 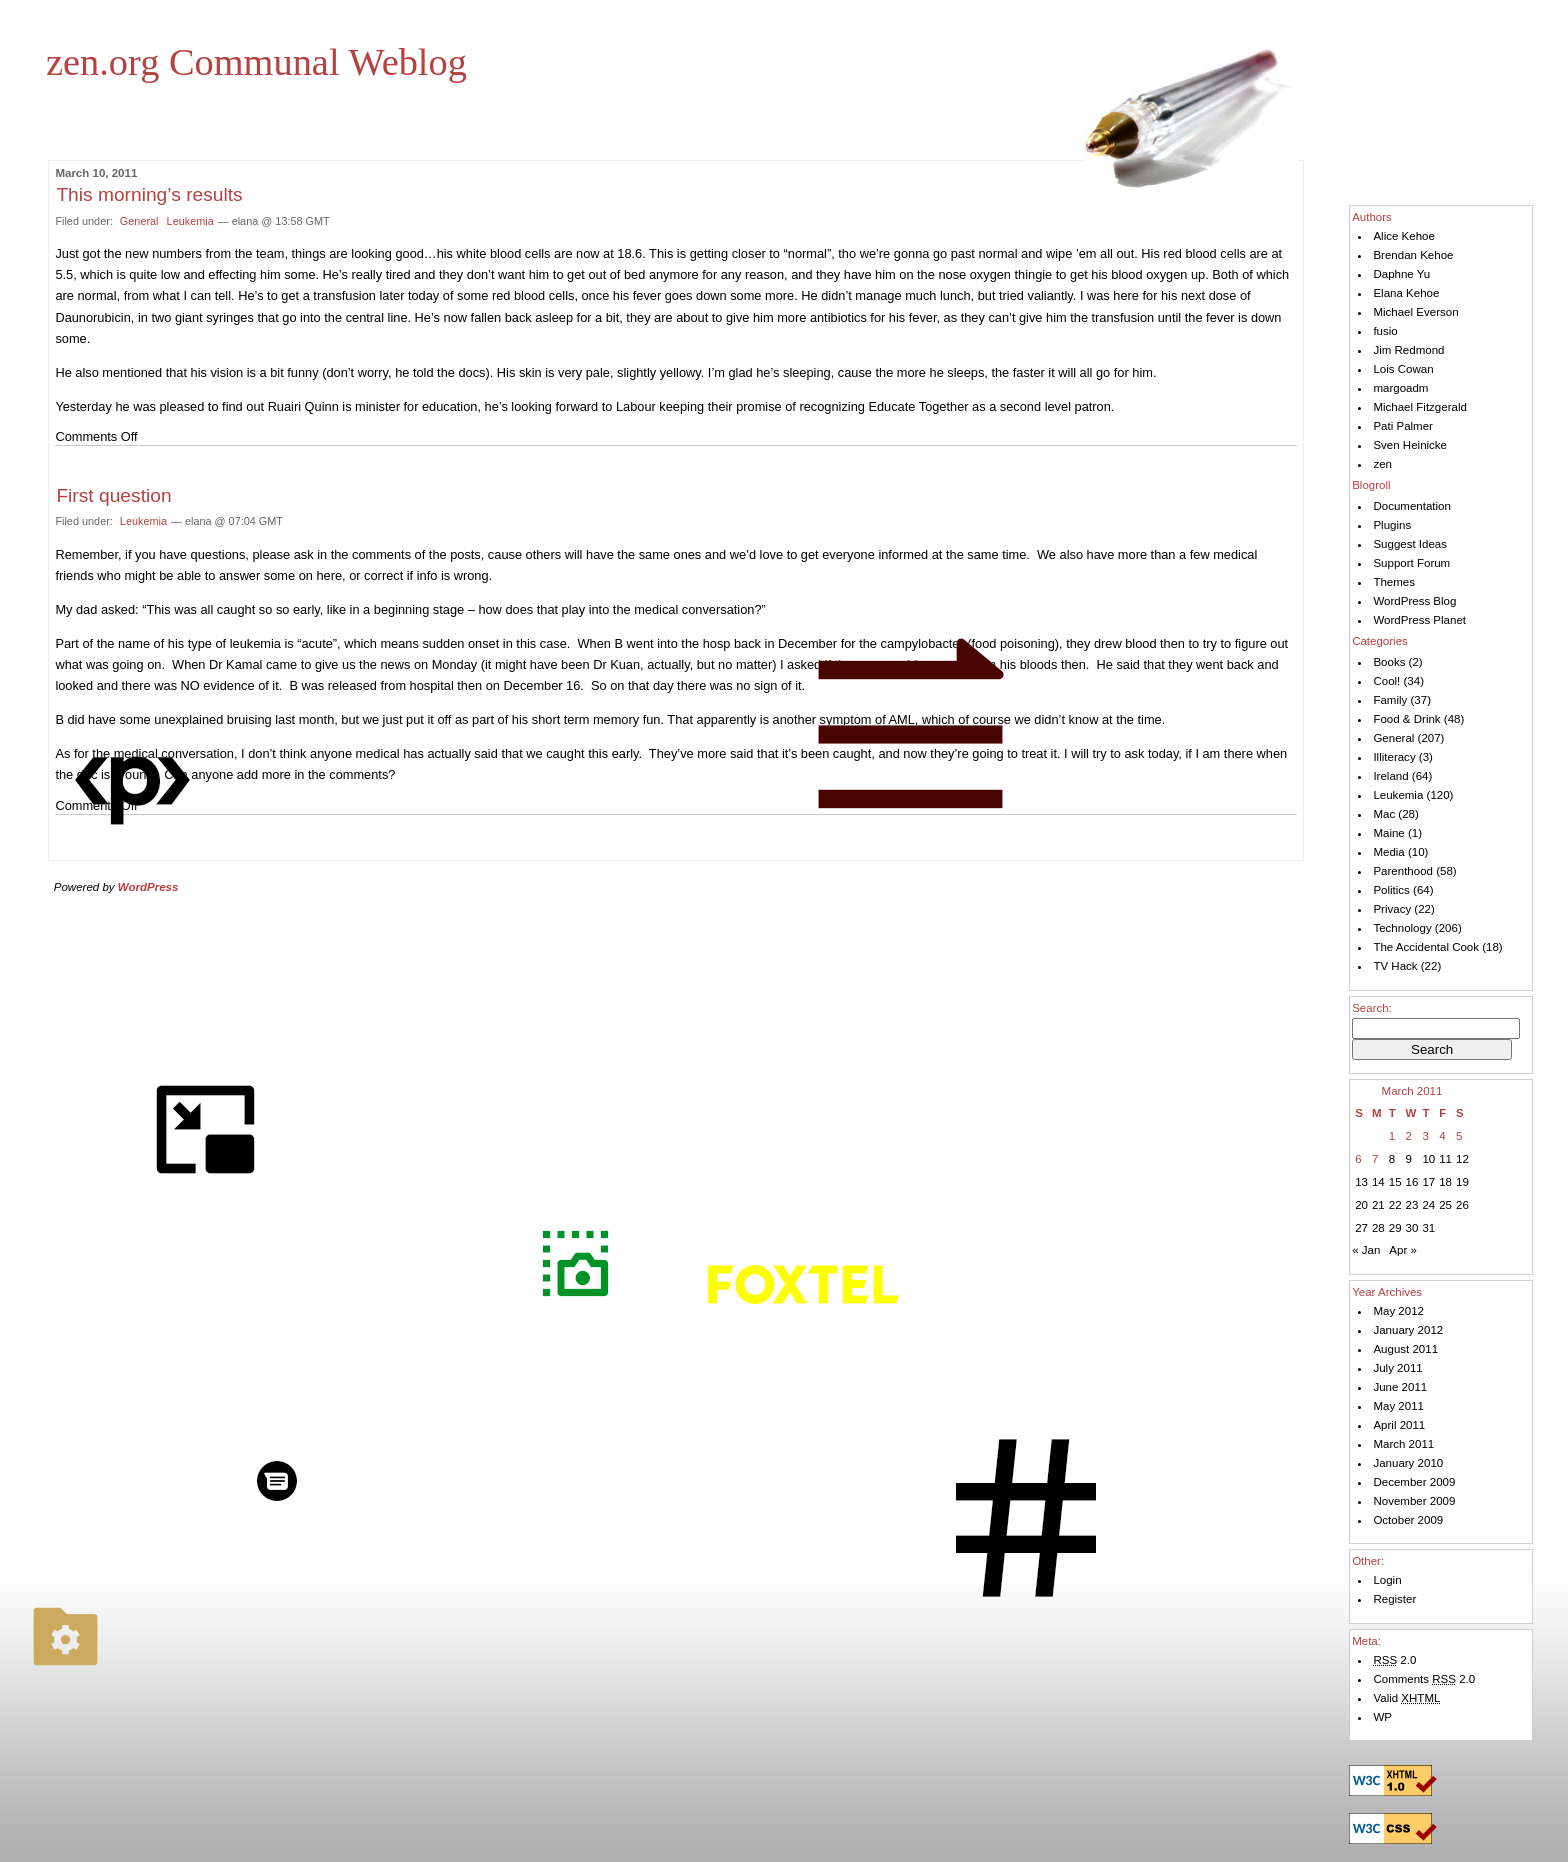 What do you see at coordinates (65, 1636) in the screenshot?
I see `access folder settings or preferences` at bounding box center [65, 1636].